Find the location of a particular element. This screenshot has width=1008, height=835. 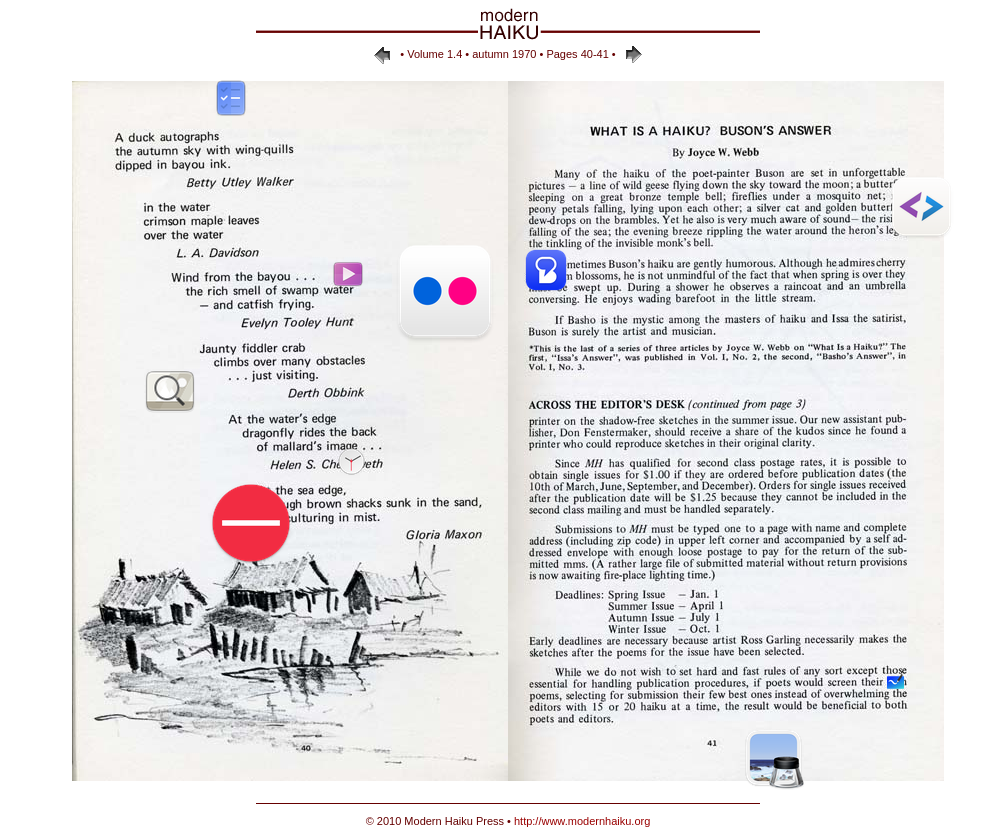

indicates an error or critical issue has occurred is located at coordinates (251, 523).